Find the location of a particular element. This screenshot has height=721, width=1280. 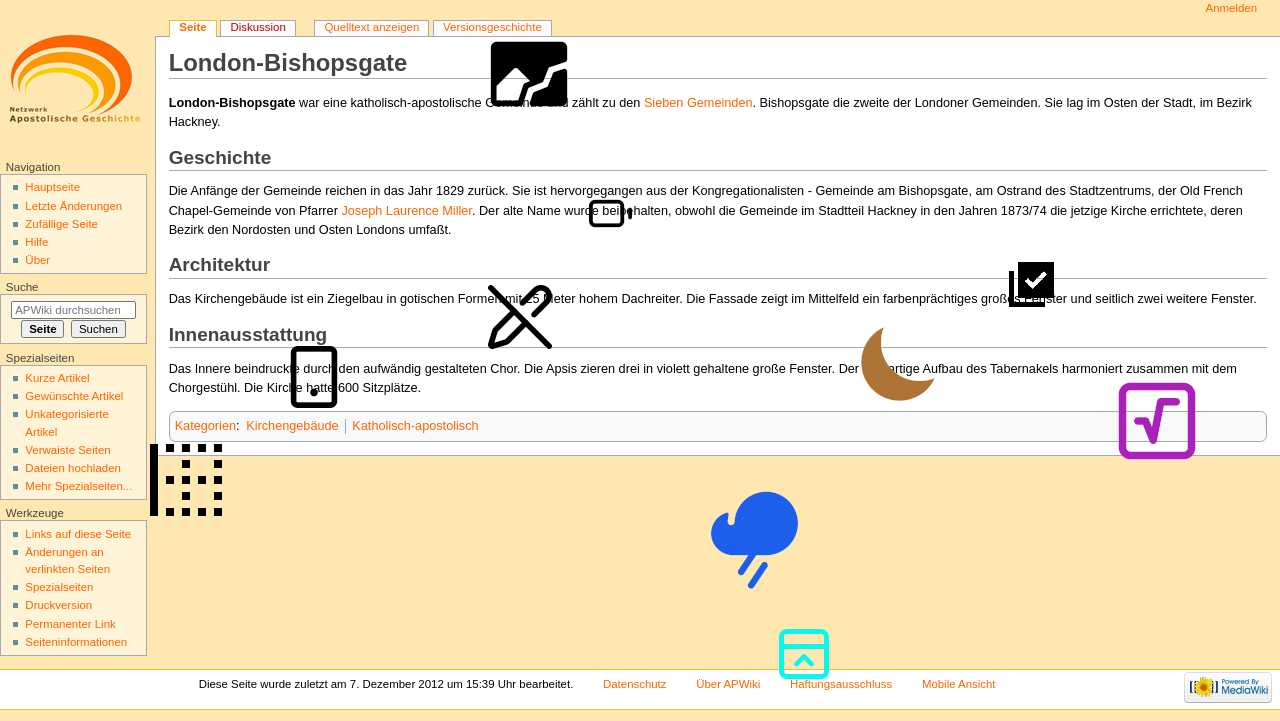

apply border to left edge of cell or element is located at coordinates (186, 480).